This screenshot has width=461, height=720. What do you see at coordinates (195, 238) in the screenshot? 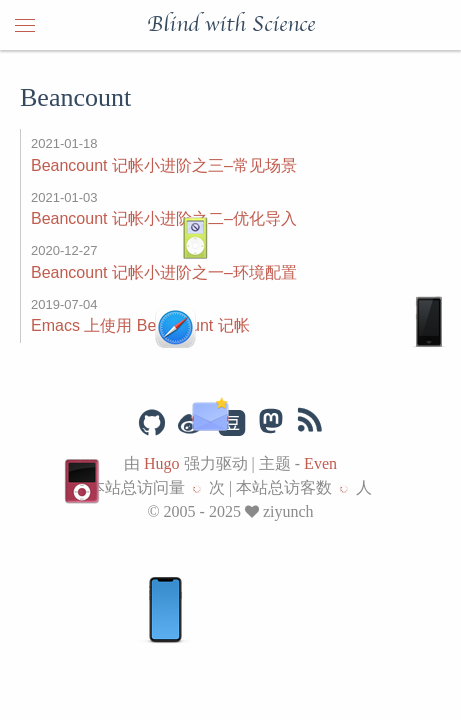
I see `iPod mini device connected in green color` at bounding box center [195, 238].